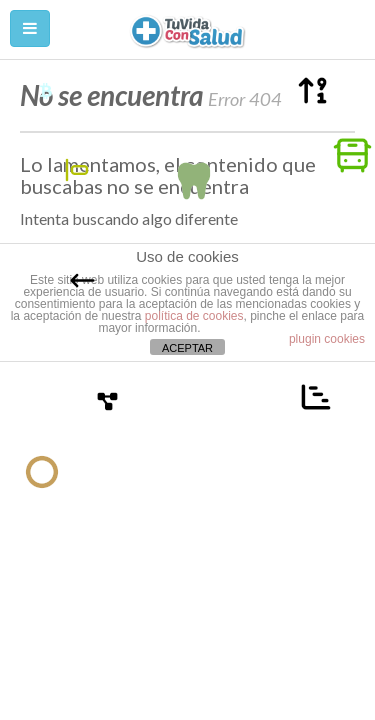 This screenshot has width=375, height=720. I want to click on represents an empty or unselected state, so click(42, 472).